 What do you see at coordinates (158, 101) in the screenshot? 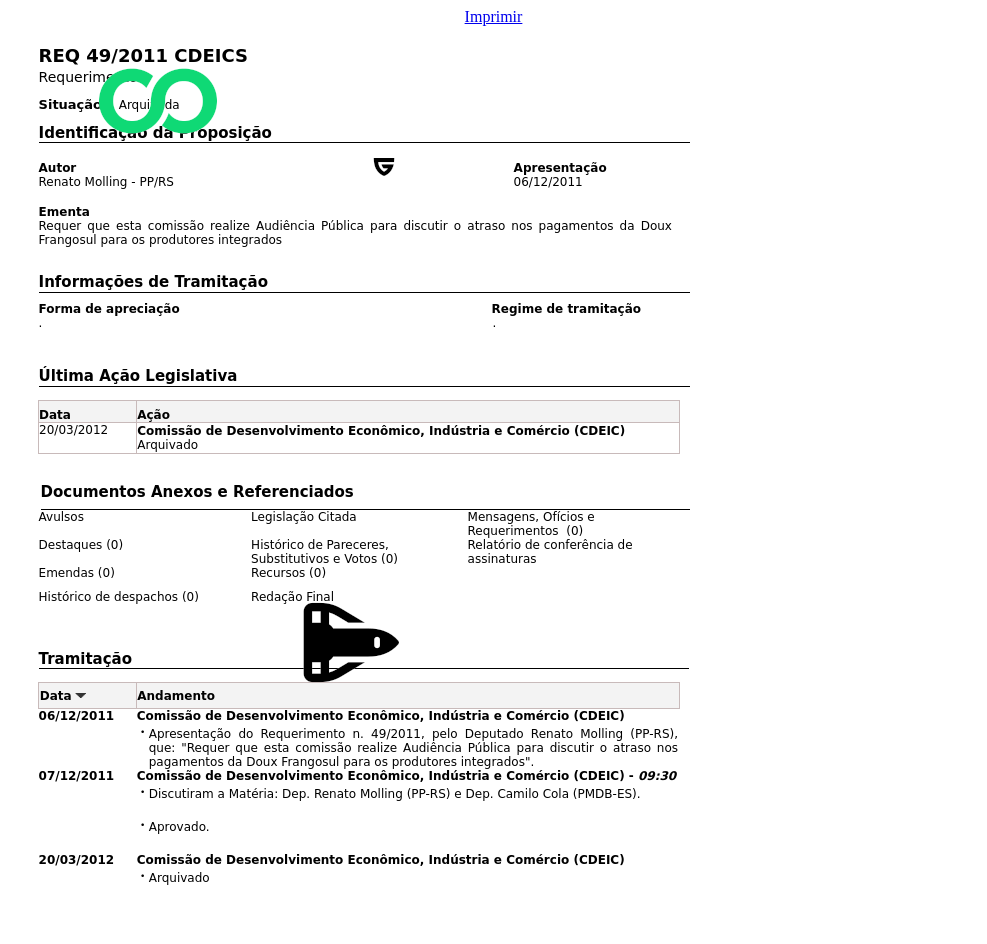
I see `visit gitconnected developer portfolio platform` at bounding box center [158, 101].